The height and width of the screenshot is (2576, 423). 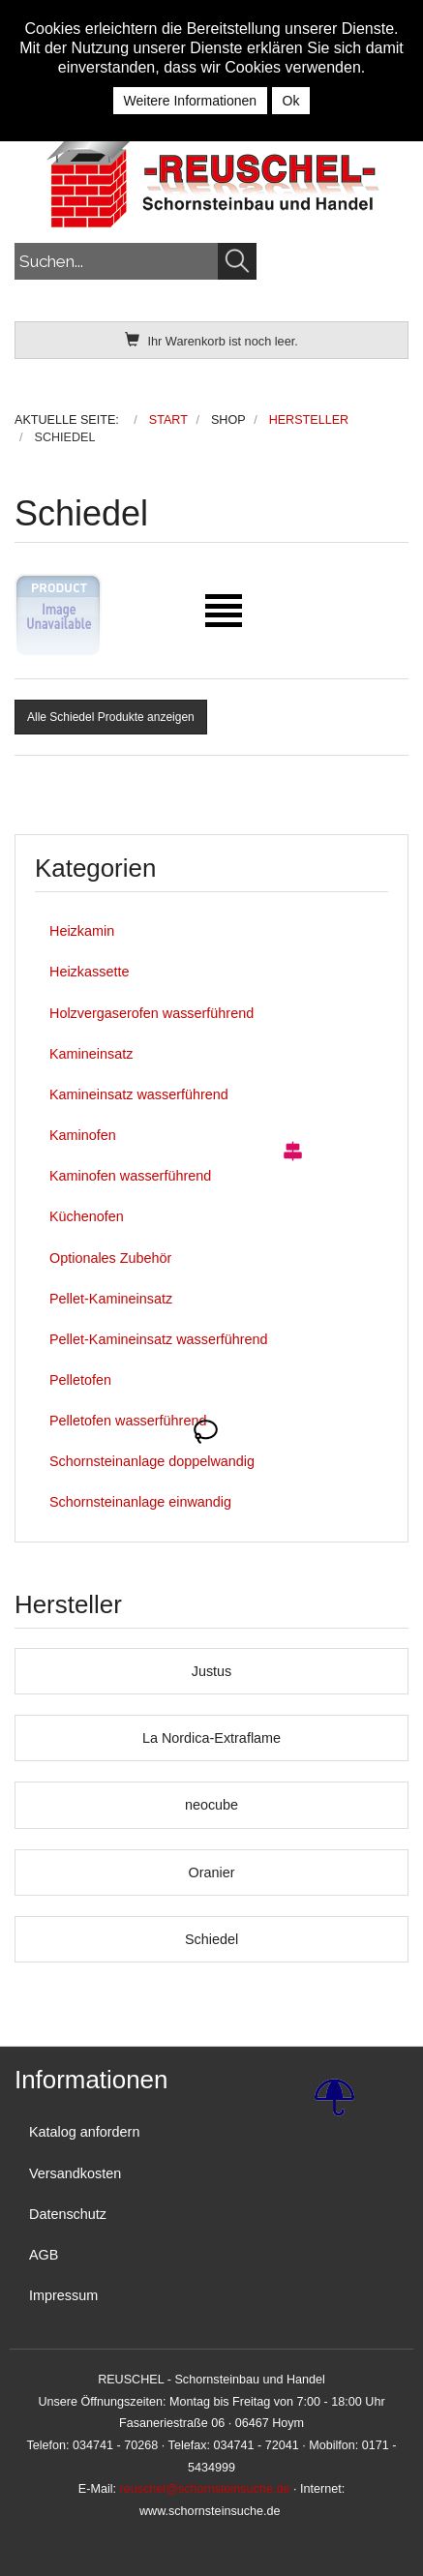 What do you see at coordinates (205, 1431) in the screenshot?
I see `select an irregular area with freehand drawing` at bounding box center [205, 1431].